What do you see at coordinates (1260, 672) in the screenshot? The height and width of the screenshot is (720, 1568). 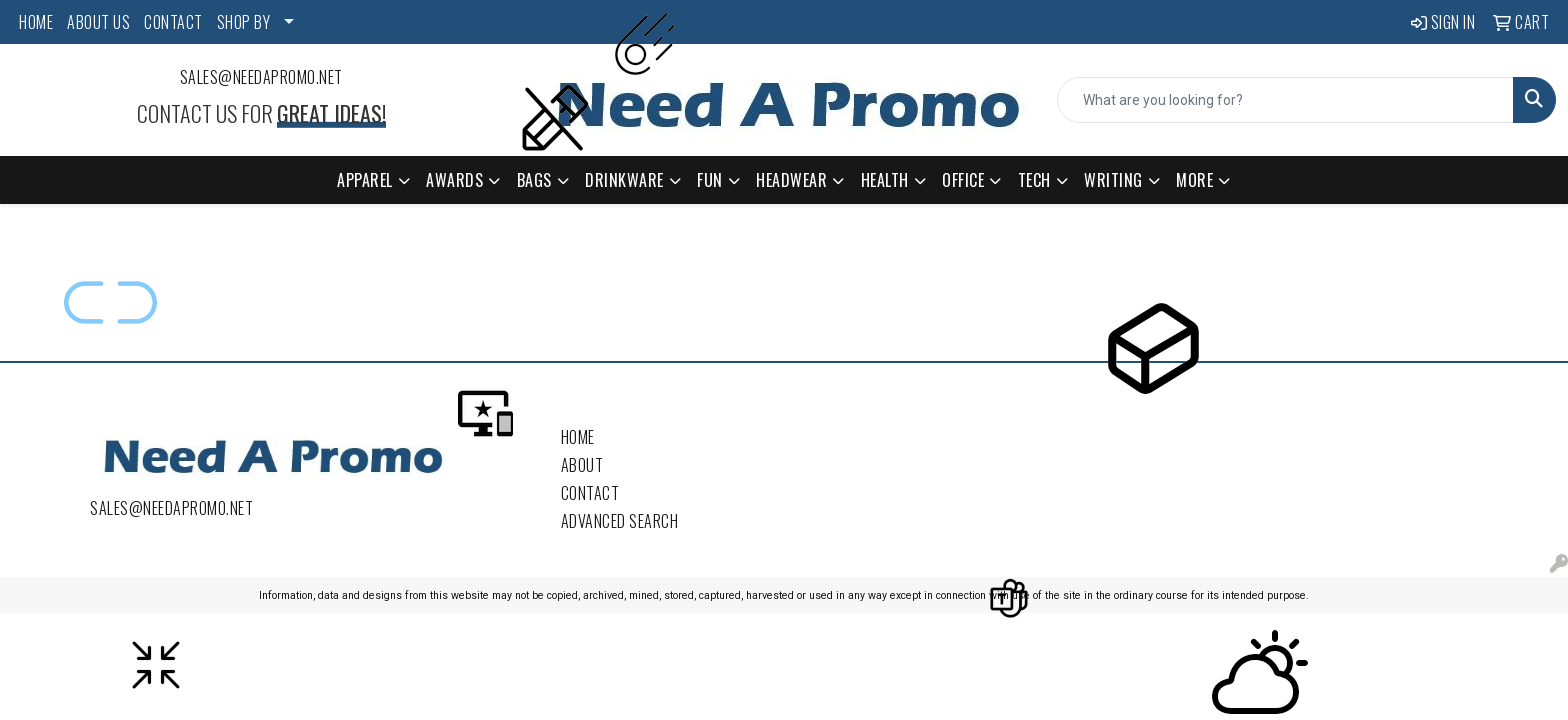 I see `indicates partly cloudy weather conditions` at bounding box center [1260, 672].